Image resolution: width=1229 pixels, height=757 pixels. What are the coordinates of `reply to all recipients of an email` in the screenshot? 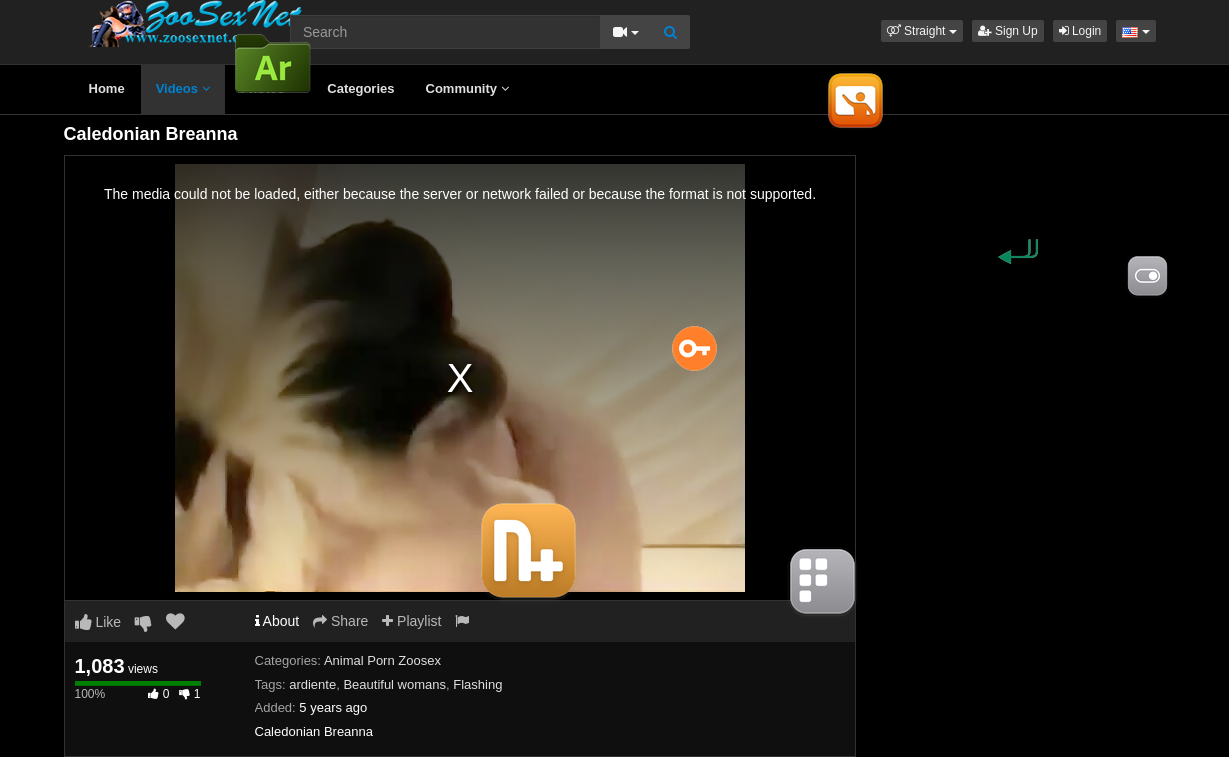 It's located at (1017, 251).